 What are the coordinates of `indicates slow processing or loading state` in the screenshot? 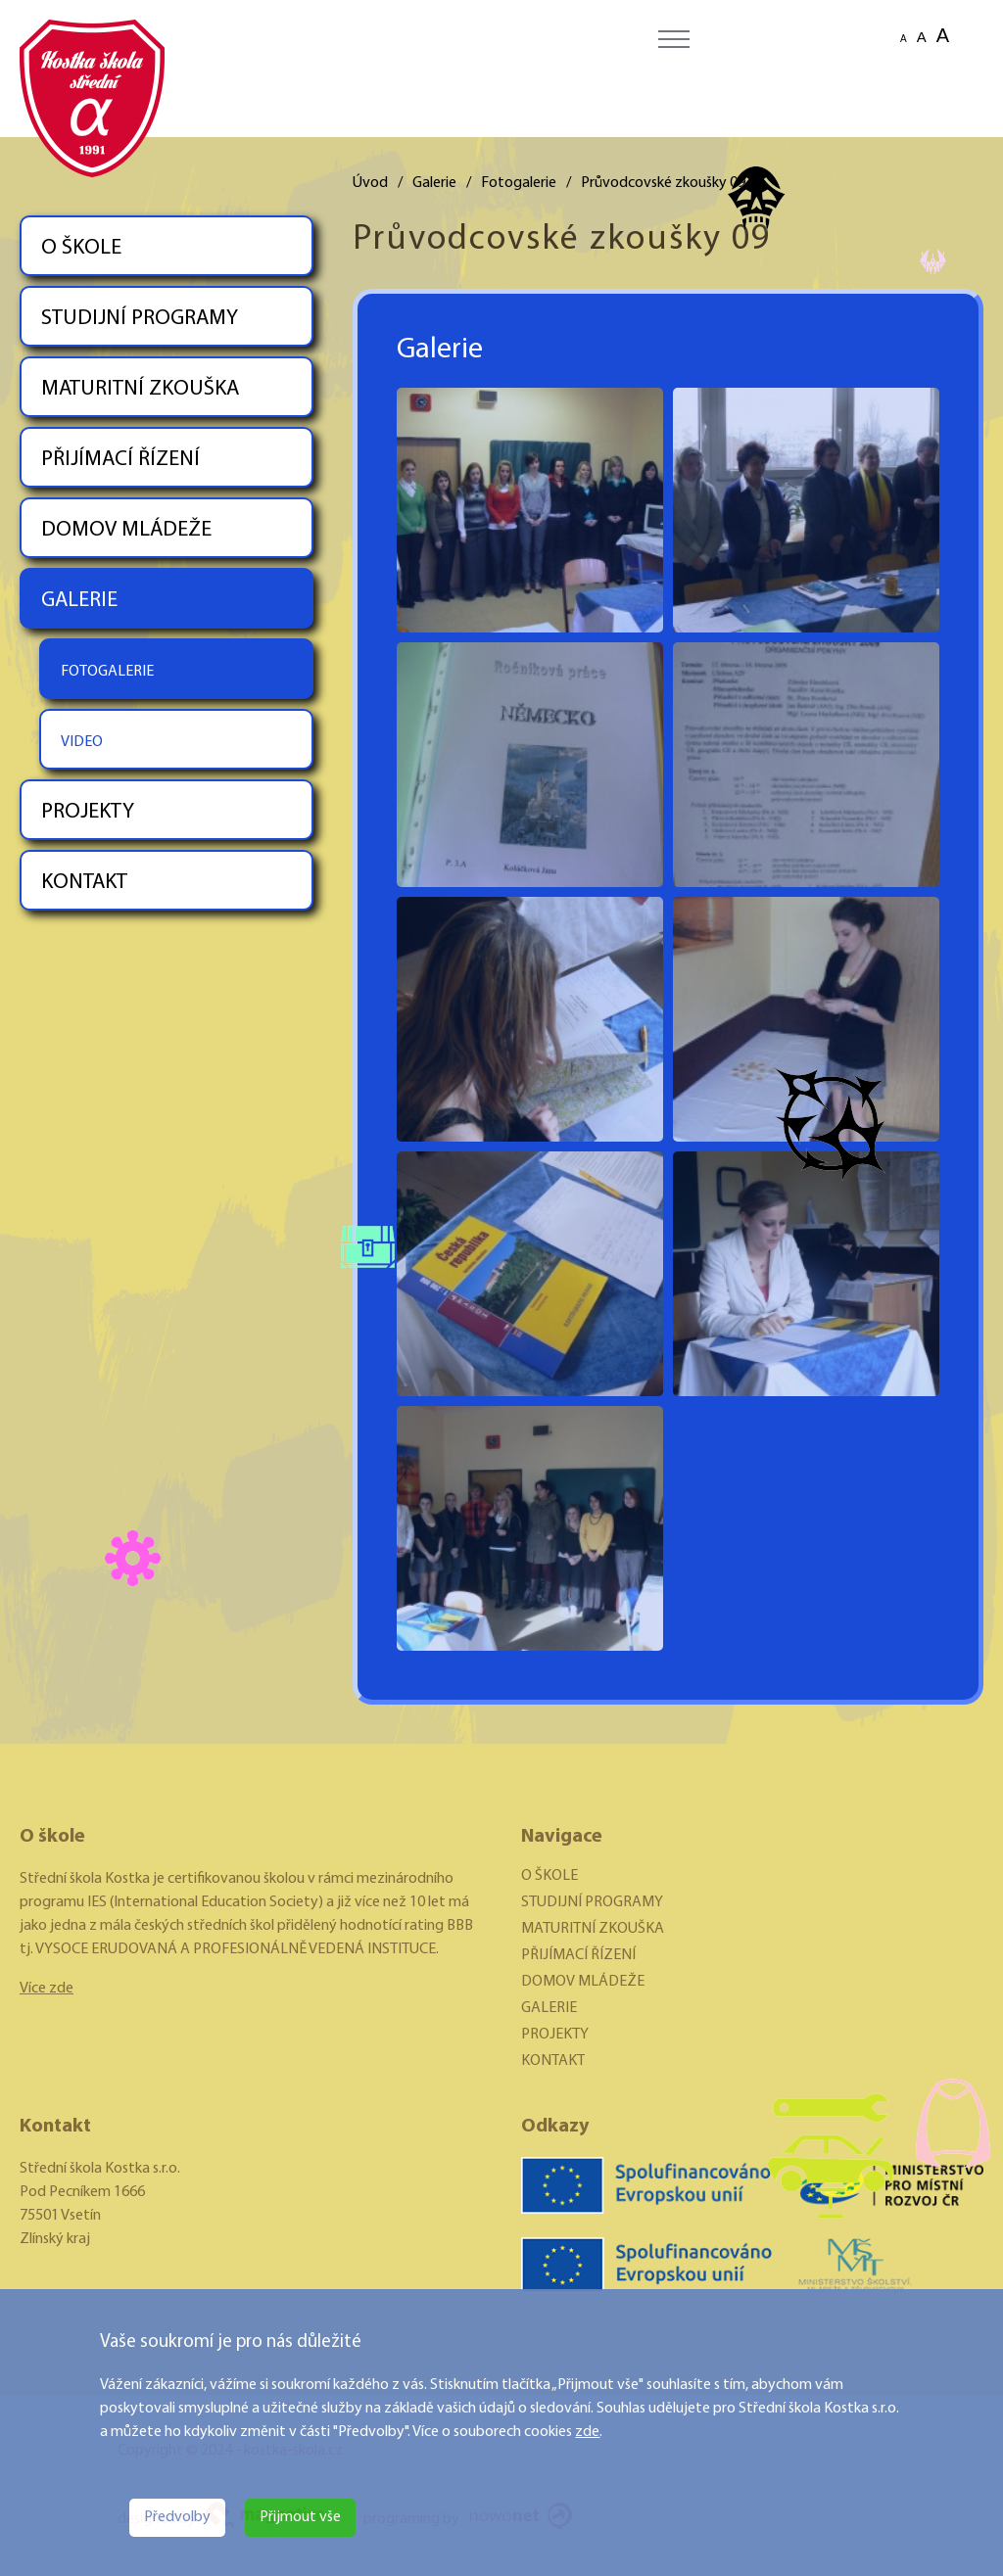 It's located at (132, 1558).